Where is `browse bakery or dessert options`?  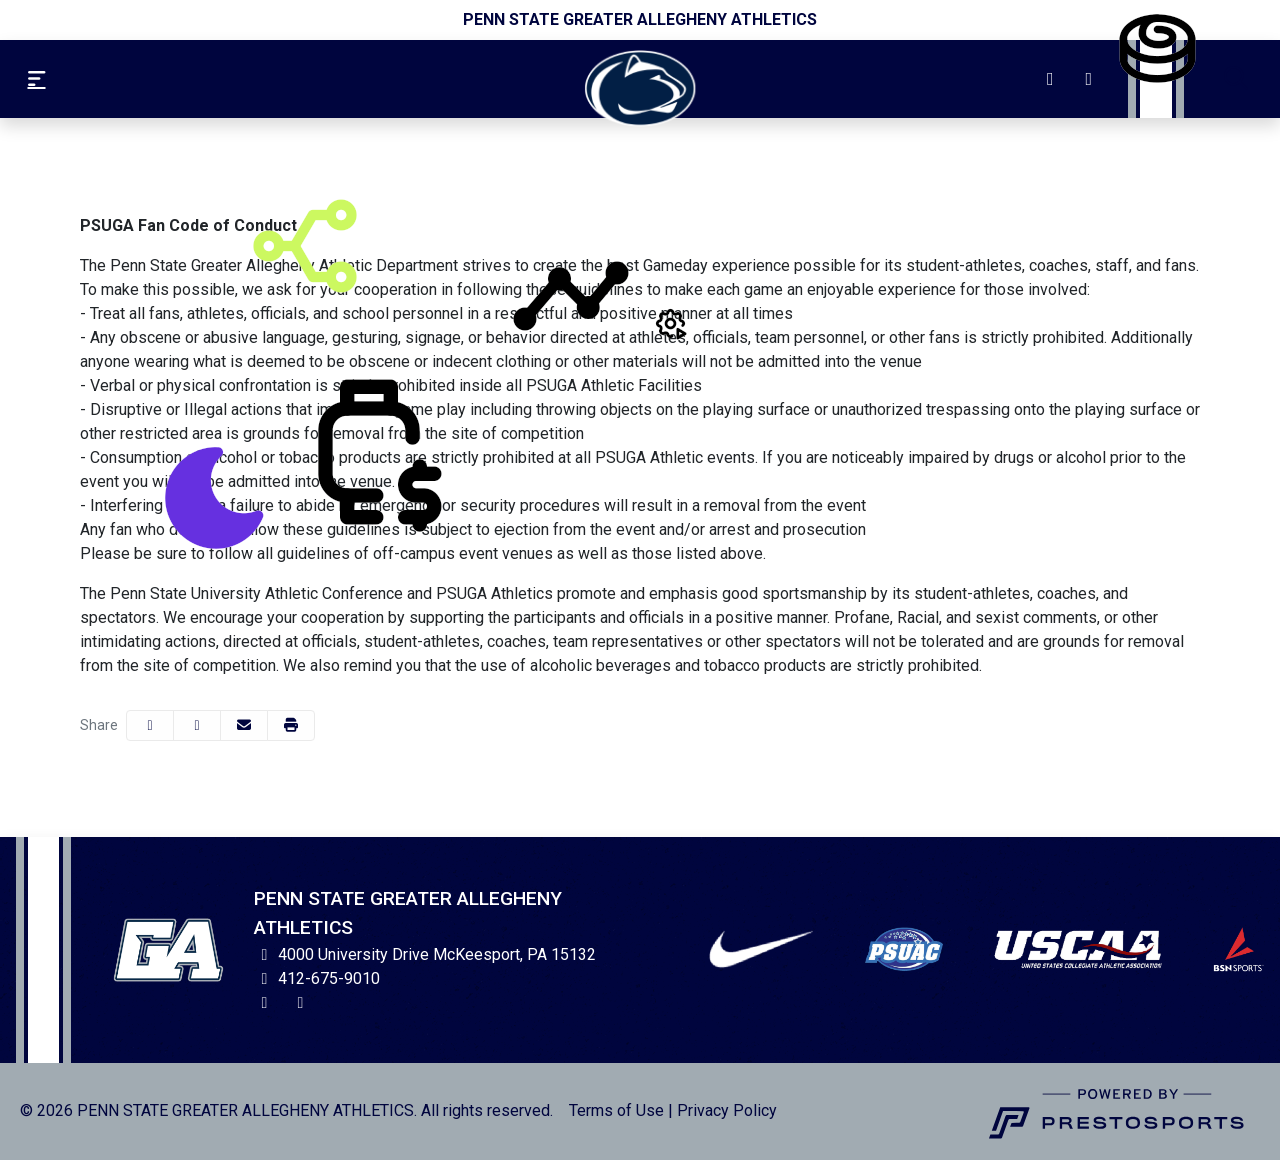
browse bakery or dessert options is located at coordinates (1157, 48).